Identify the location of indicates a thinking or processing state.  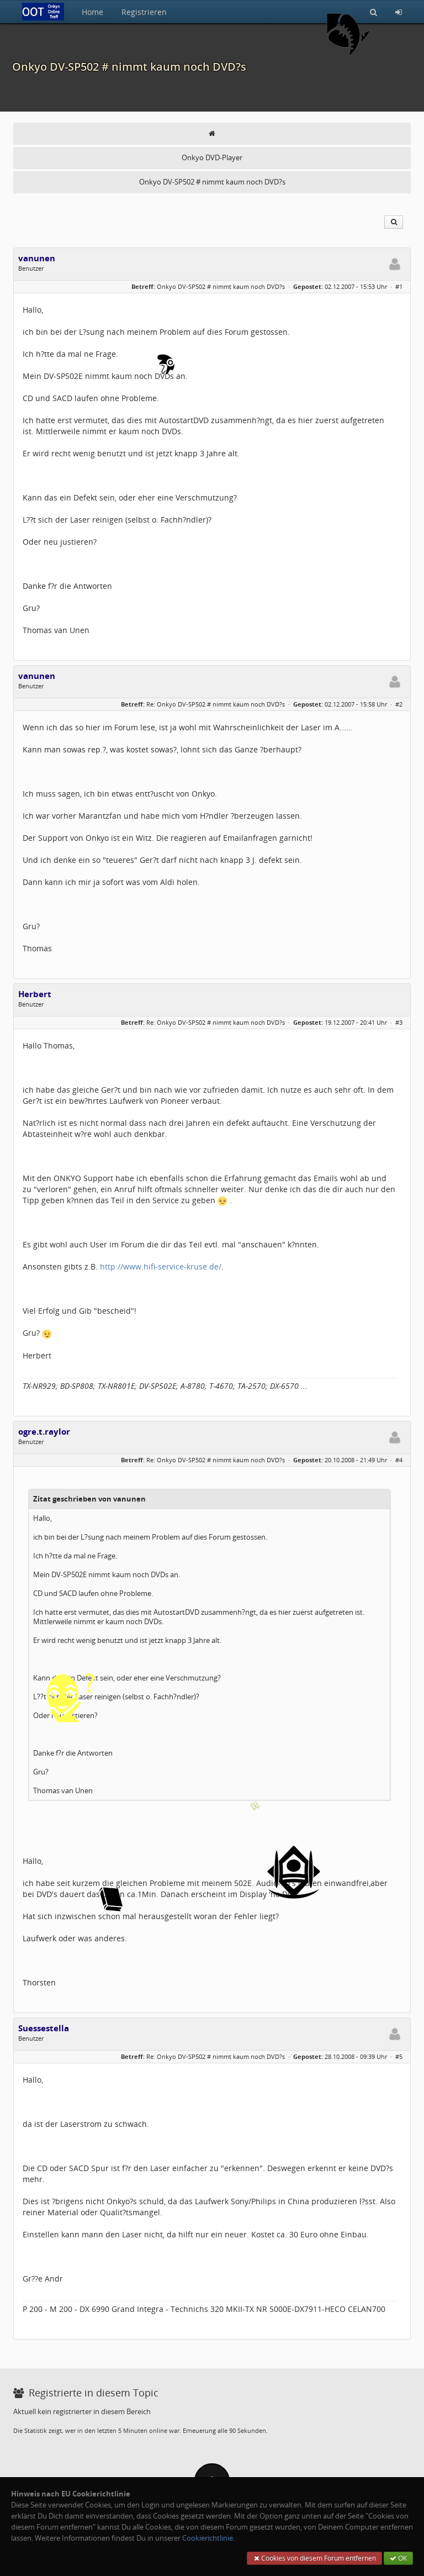
(71, 1697).